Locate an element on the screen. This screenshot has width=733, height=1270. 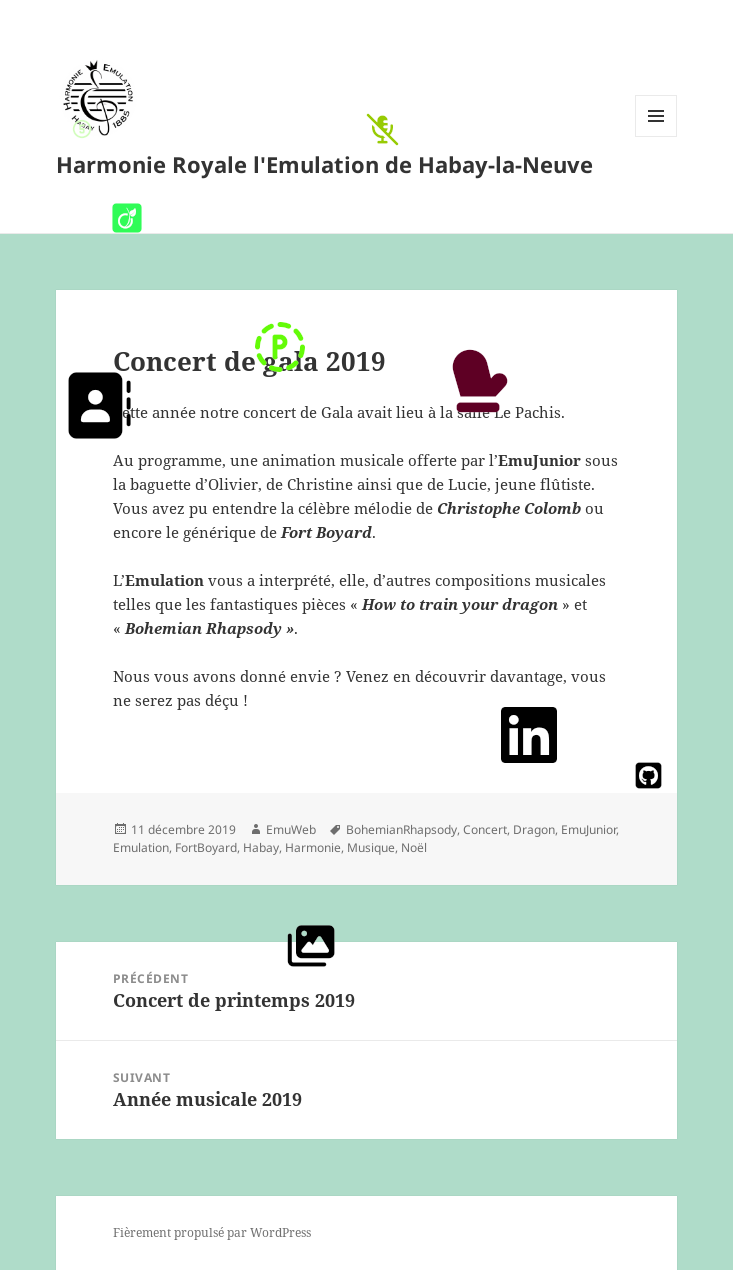
open LinkedIn app or website is located at coordinates (529, 735).